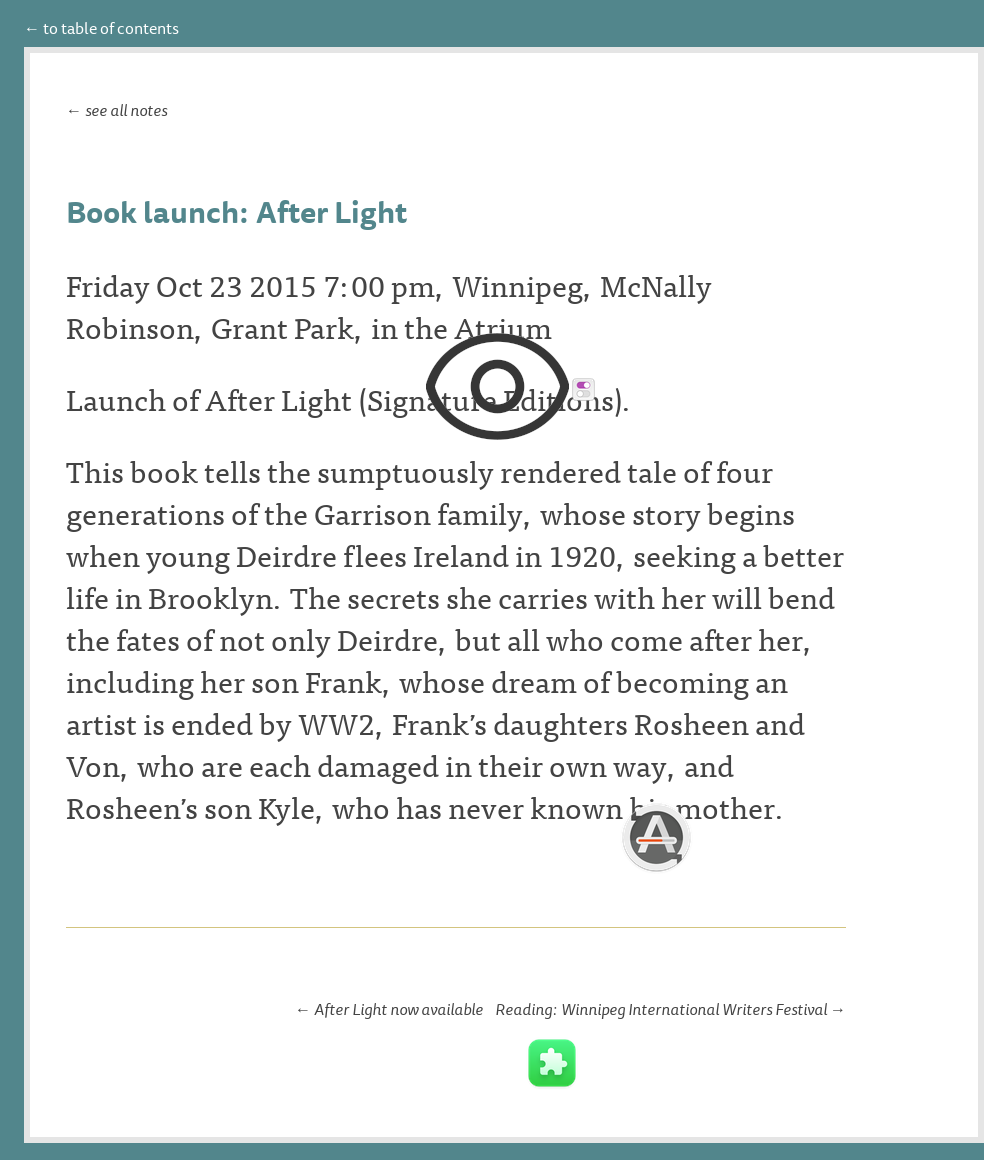  Describe the element at coordinates (583, 389) in the screenshot. I see `open unity tweak tool settings` at that location.